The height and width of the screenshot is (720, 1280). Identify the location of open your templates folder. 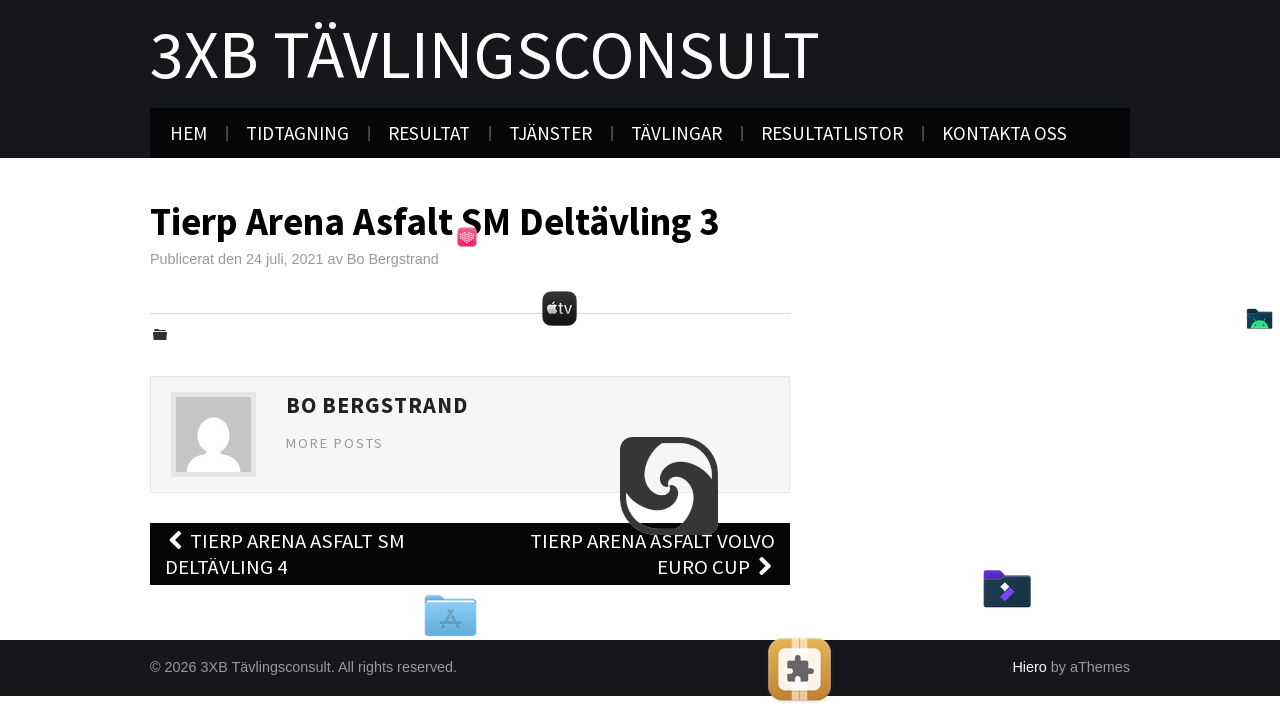
(450, 615).